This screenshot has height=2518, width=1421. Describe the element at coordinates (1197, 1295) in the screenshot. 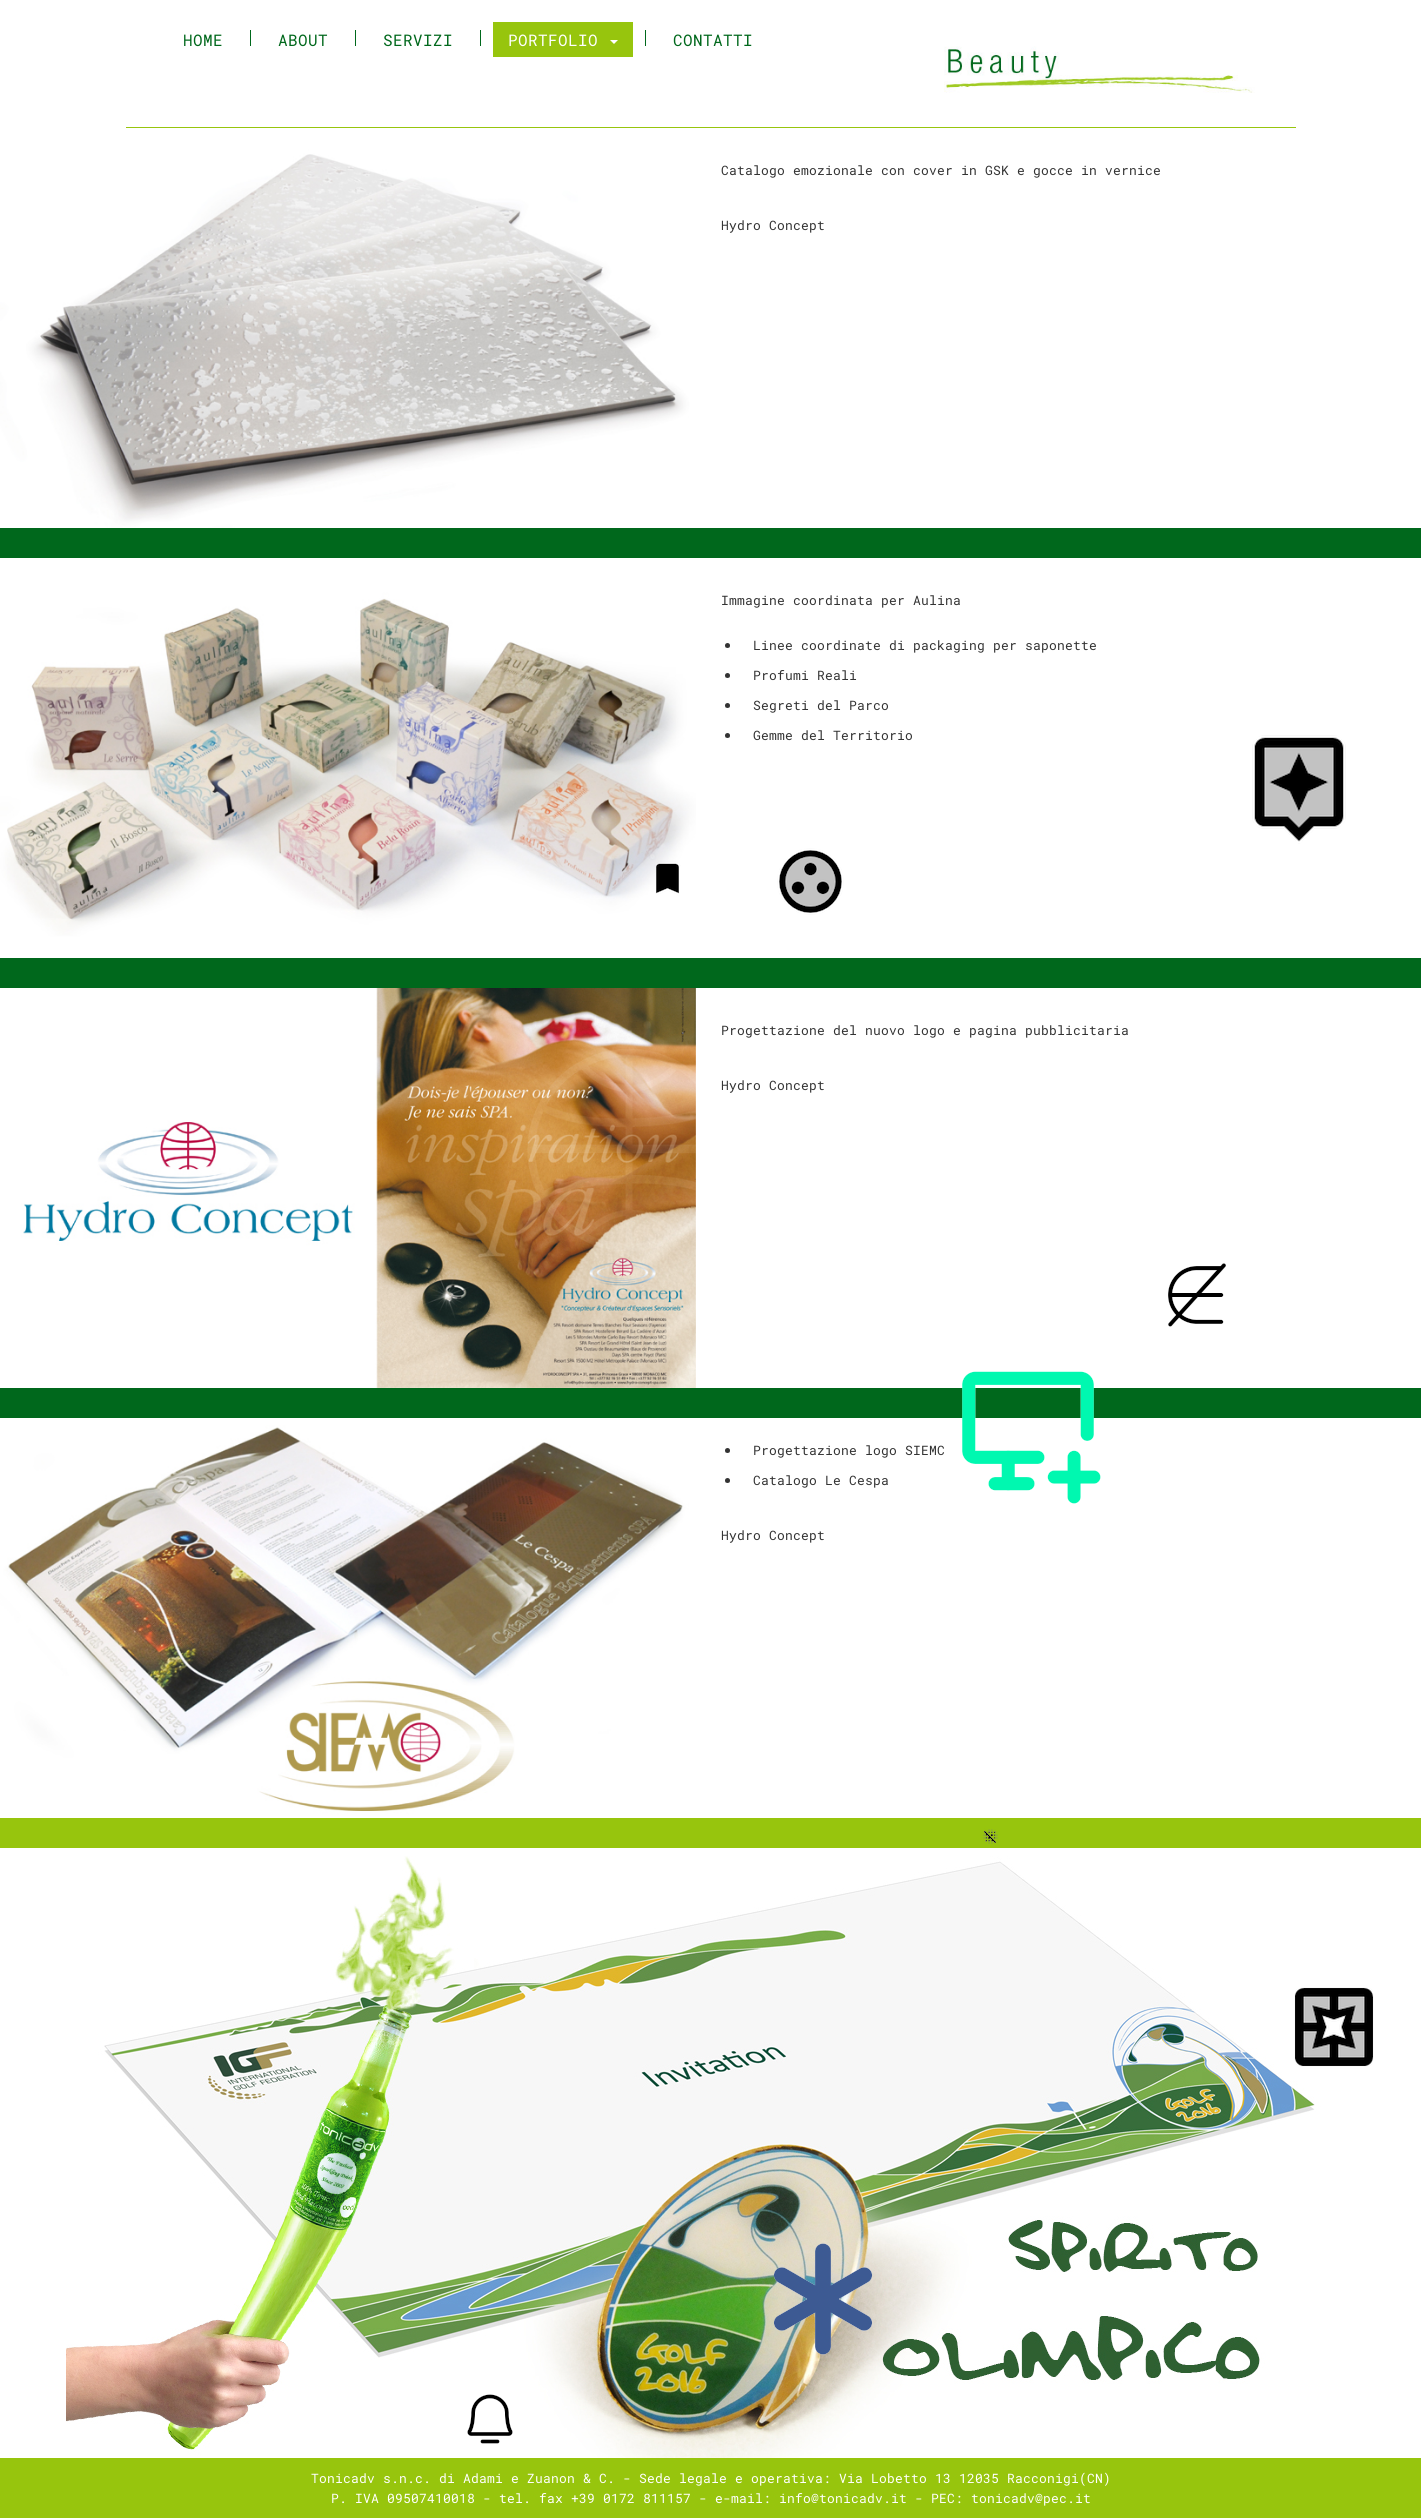

I see `indicates item is not part of a set or group` at that location.